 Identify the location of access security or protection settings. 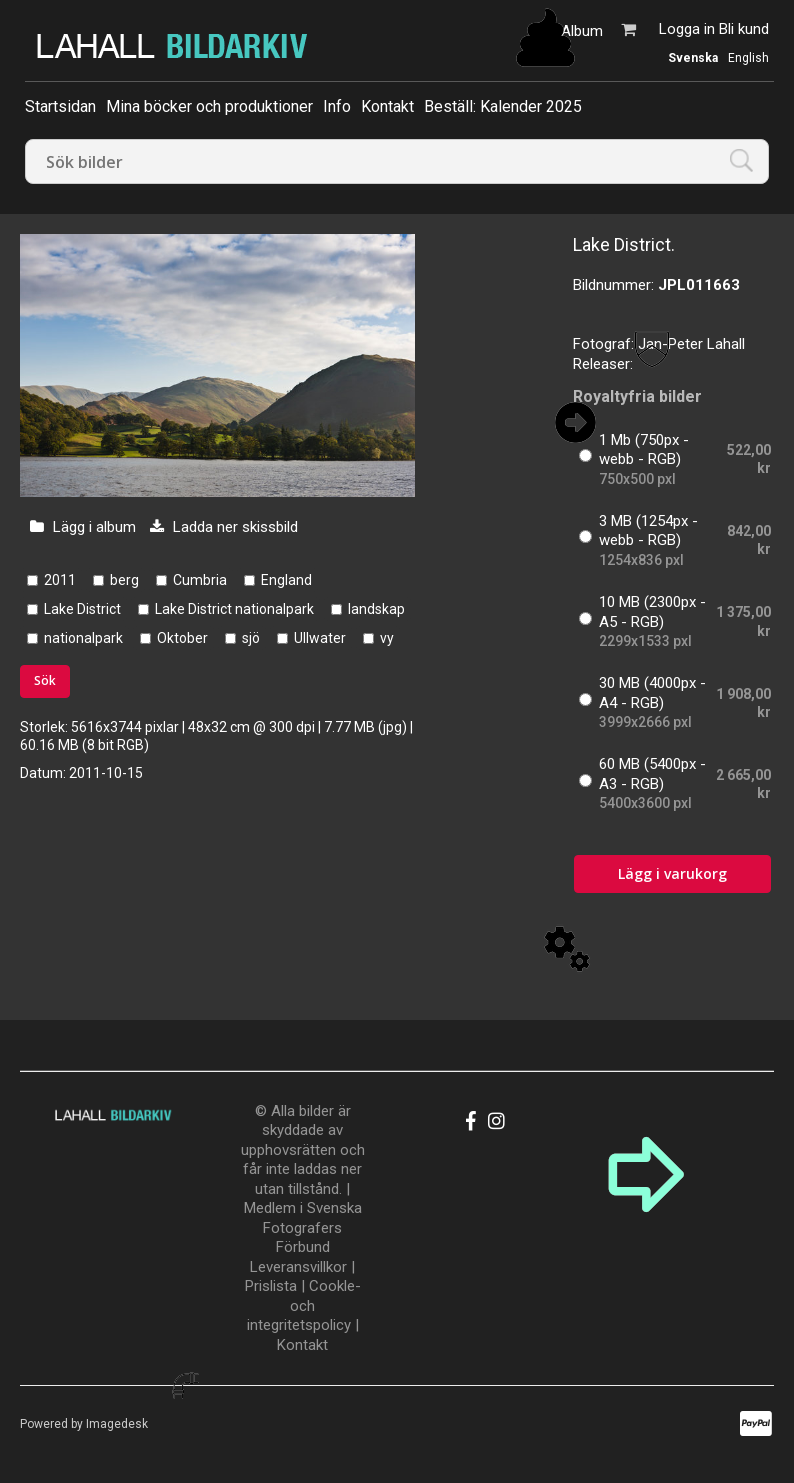
(652, 347).